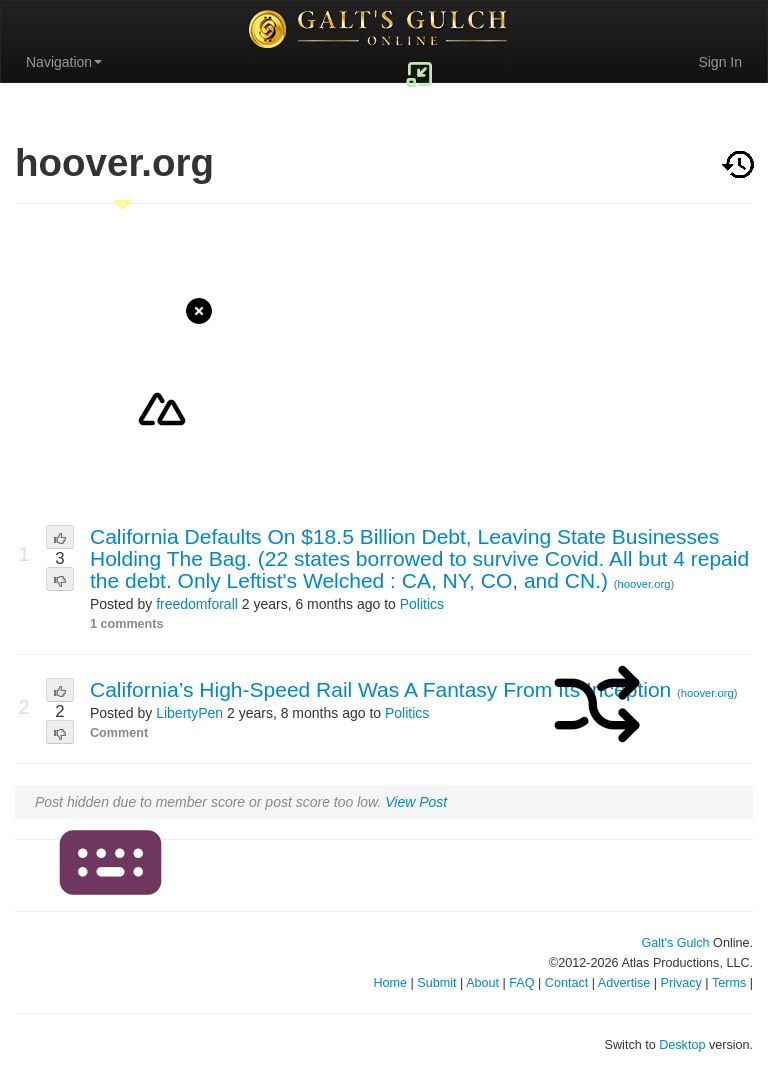 The width and height of the screenshot is (768, 1085). I want to click on restore to a previous version, so click(738, 164).